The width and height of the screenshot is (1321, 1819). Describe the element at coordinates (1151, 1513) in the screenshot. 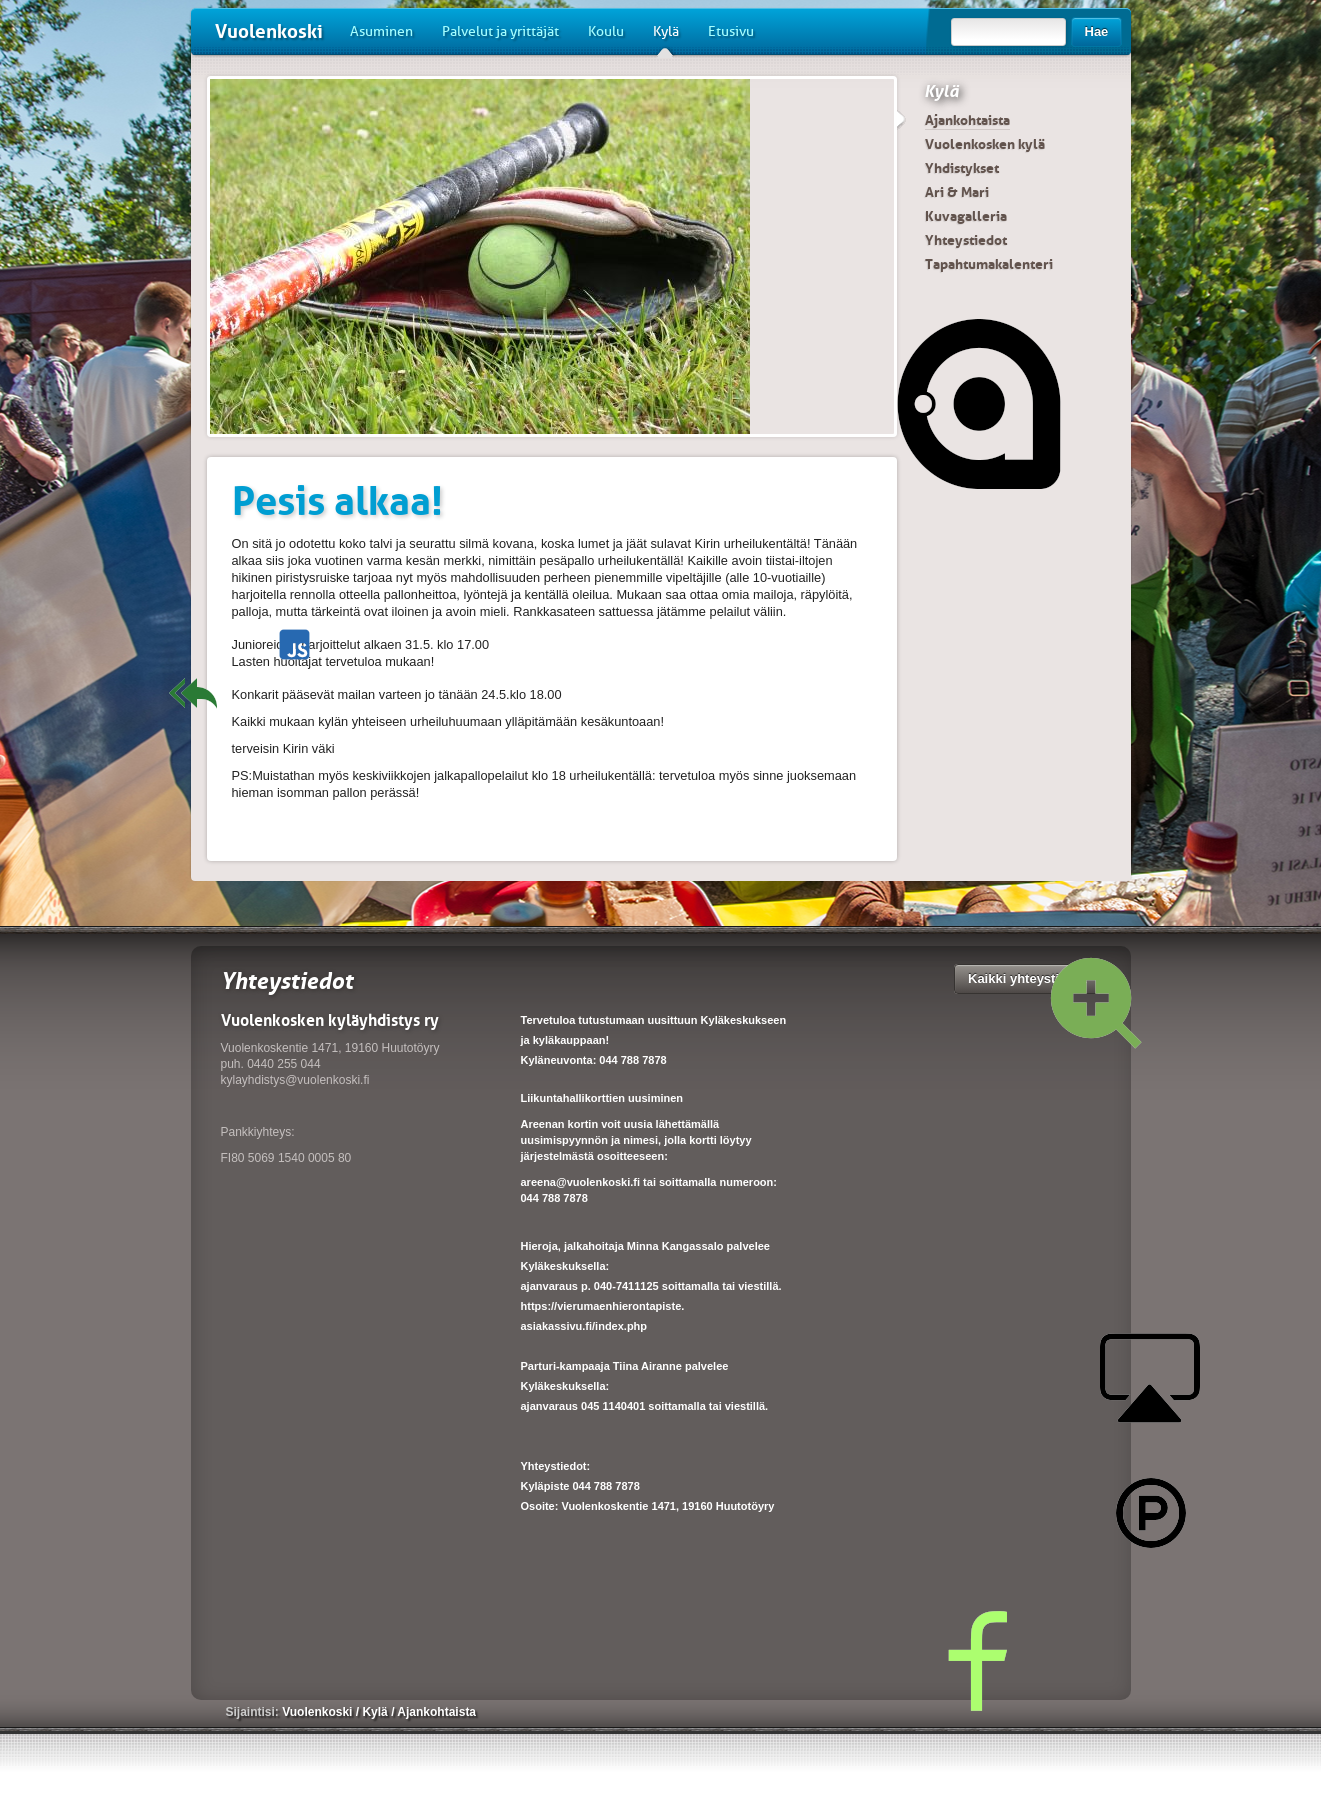

I see `visit Product Hunt website` at that location.